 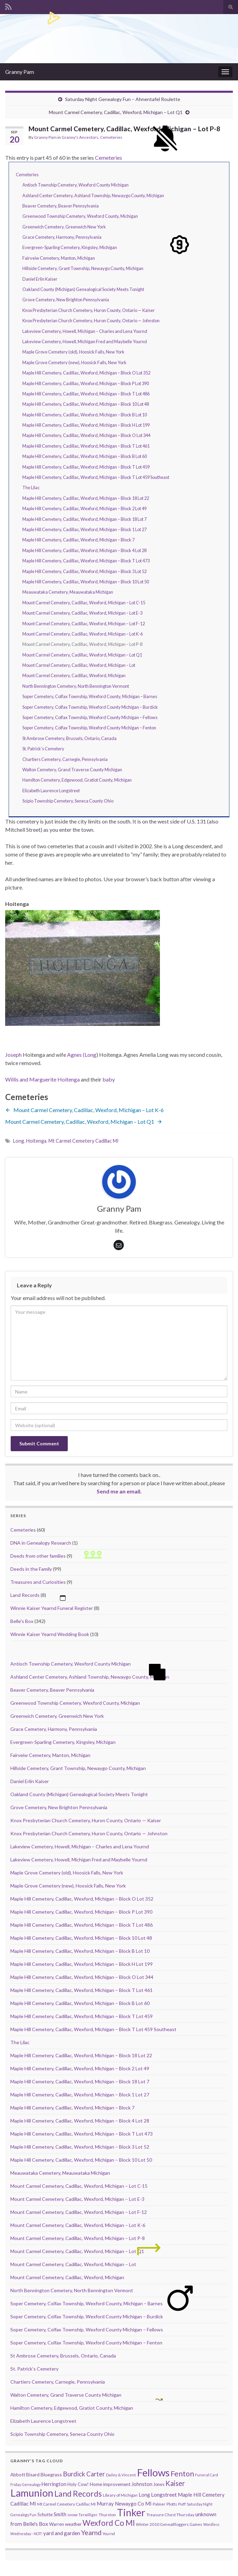 I want to click on open multiple browser windows, so click(x=63, y=1598).